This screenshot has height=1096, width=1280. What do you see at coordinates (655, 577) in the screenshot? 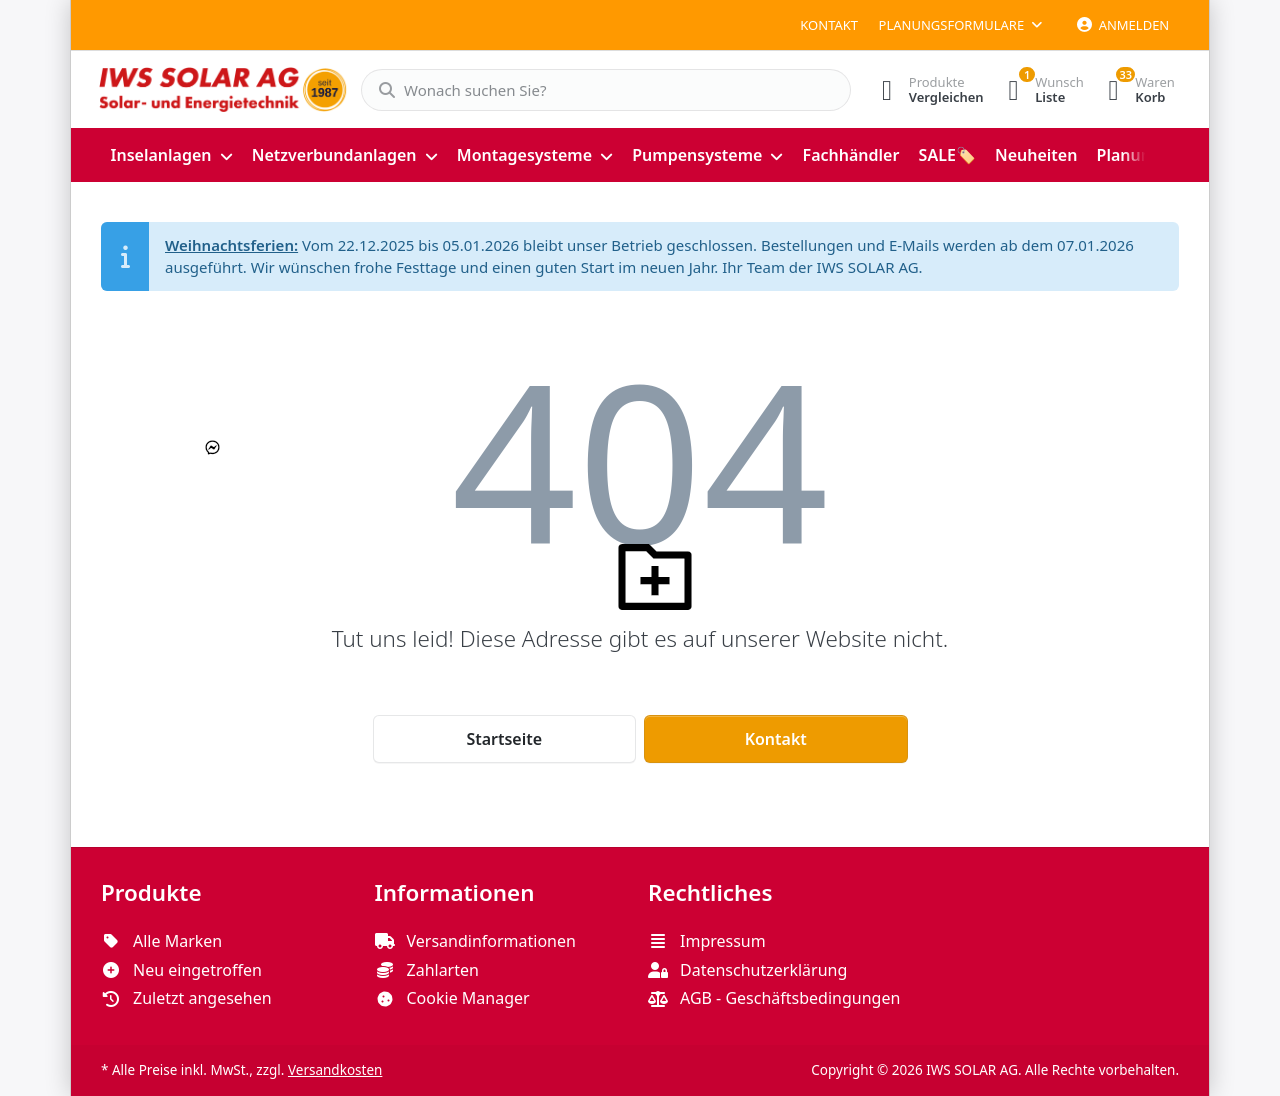
I see `create a new folder` at bounding box center [655, 577].